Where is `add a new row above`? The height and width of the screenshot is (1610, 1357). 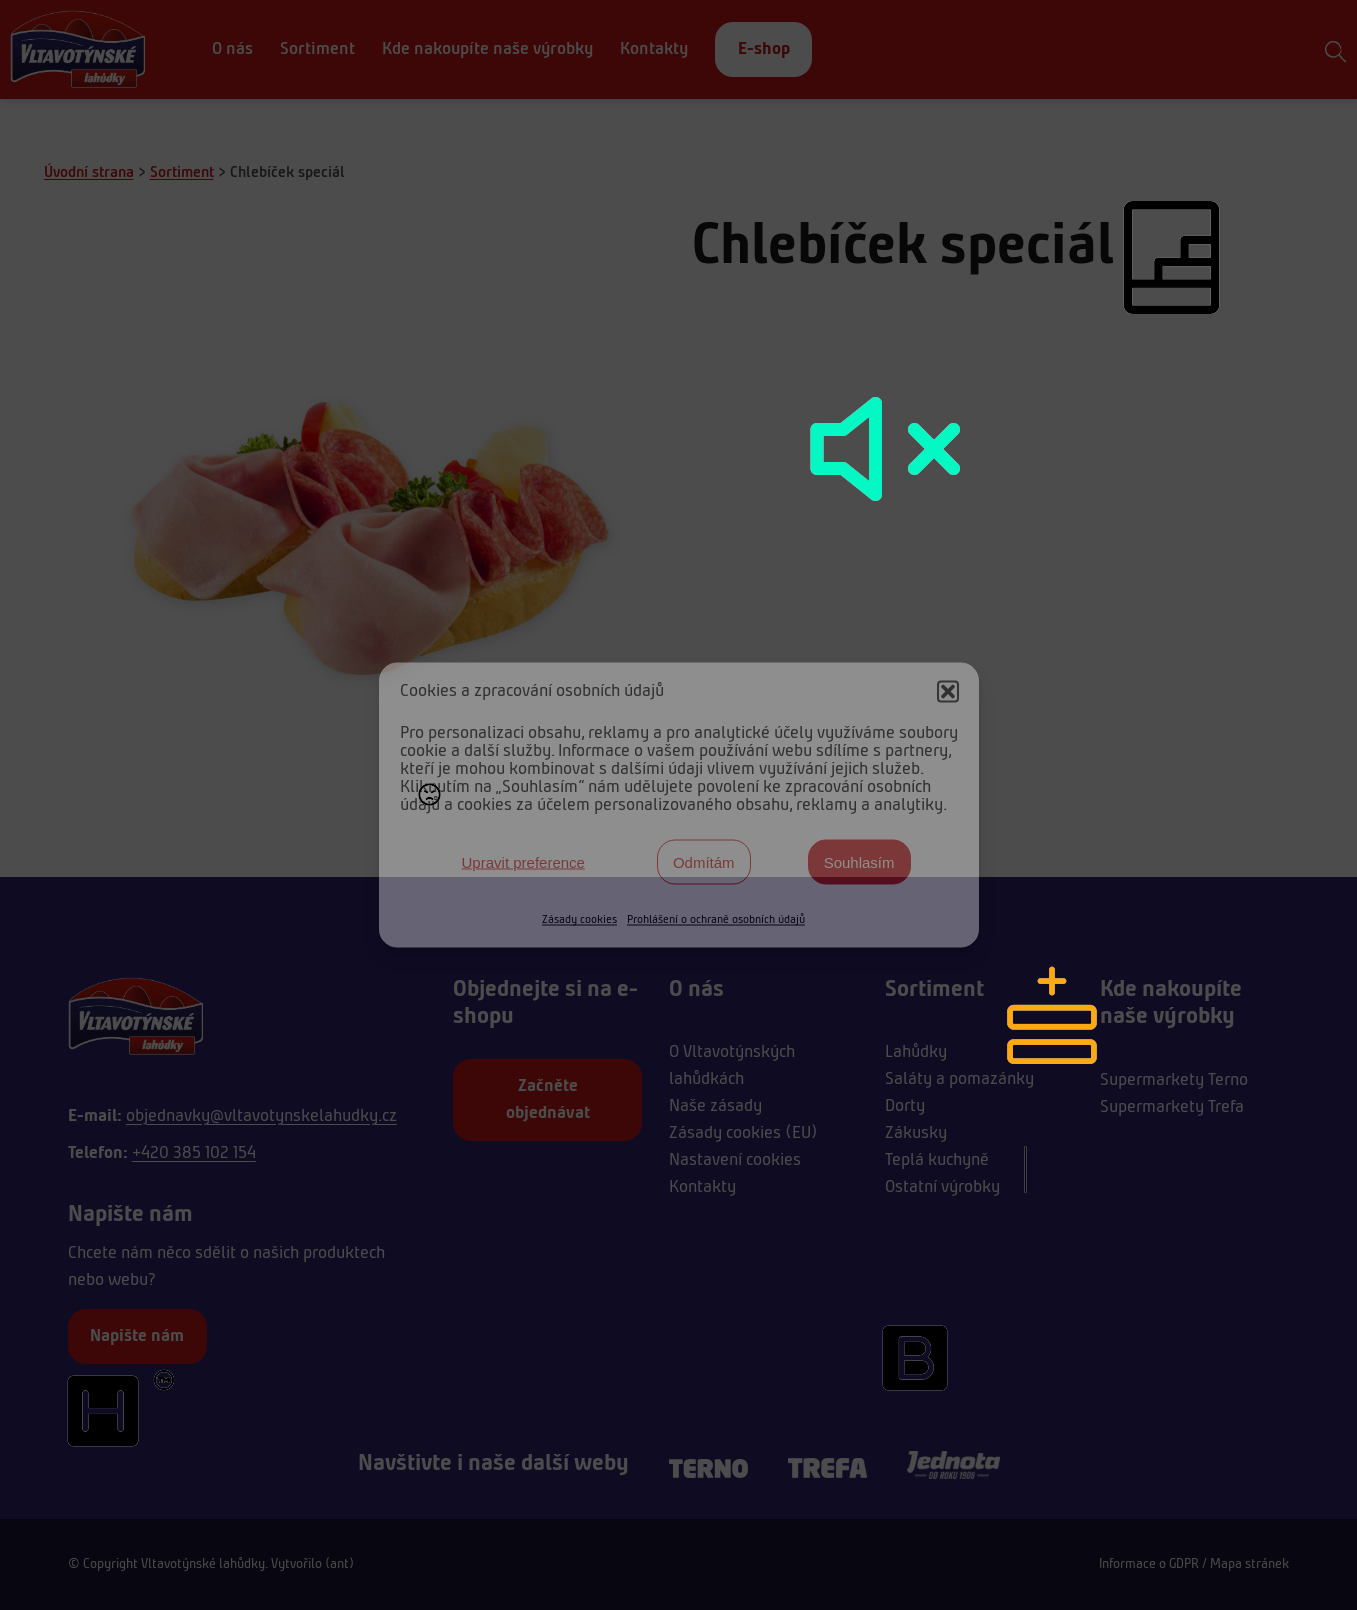
add a new row above is located at coordinates (1052, 1023).